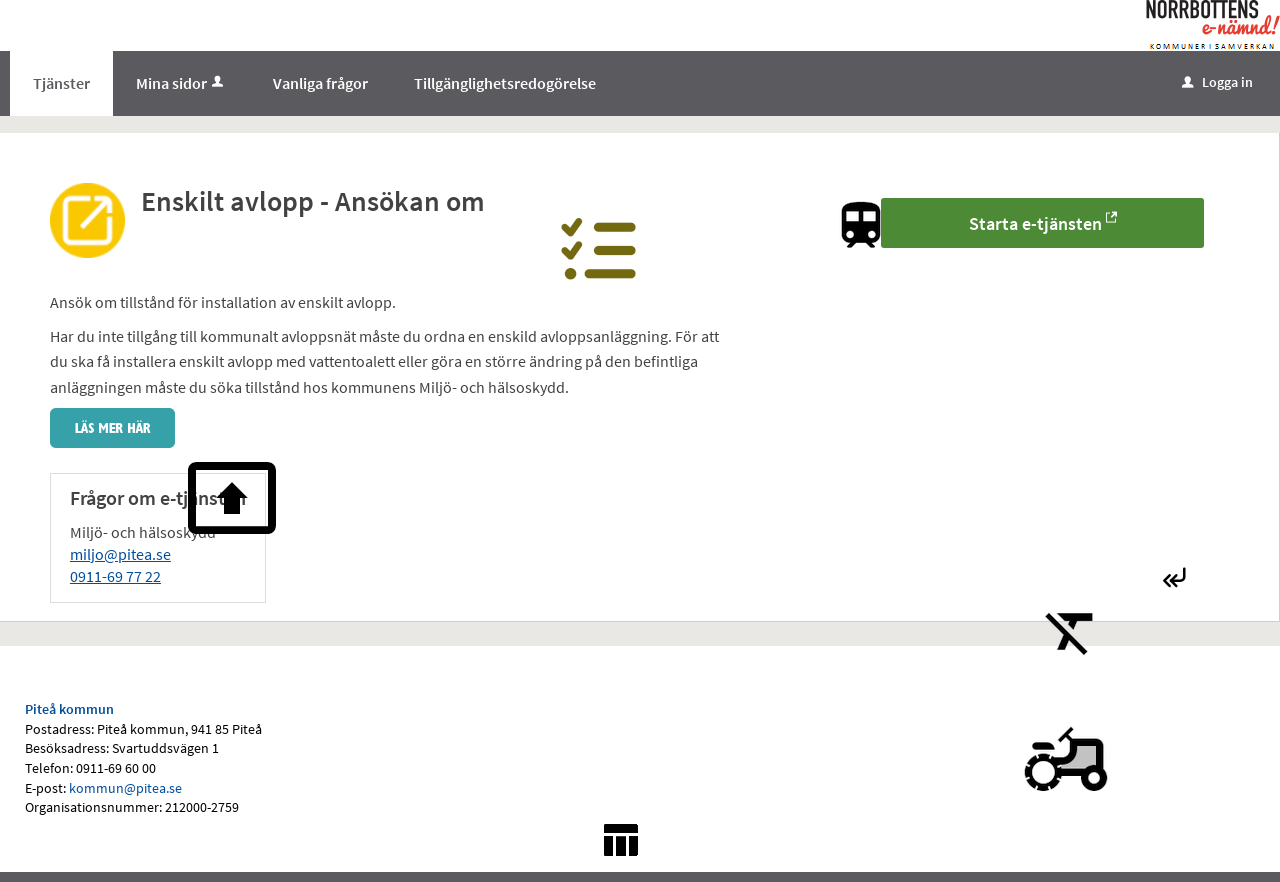 The image size is (1280, 882). Describe the element at coordinates (620, 840) in the screenshot. I see `view data in table format` at that location.